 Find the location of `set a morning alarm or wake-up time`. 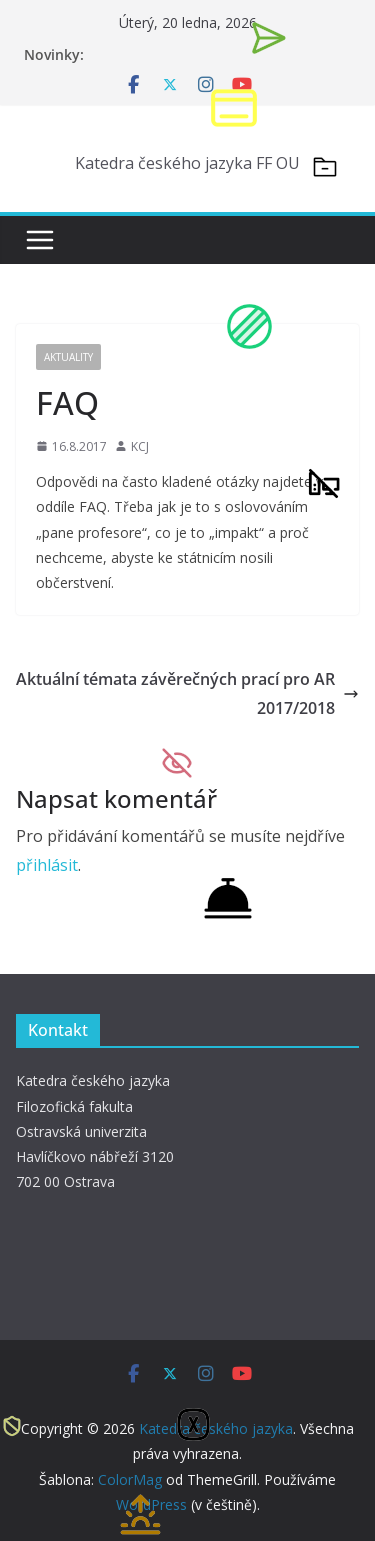

set a morning alarm or wake-up time is located at coordinates (140, 1514).